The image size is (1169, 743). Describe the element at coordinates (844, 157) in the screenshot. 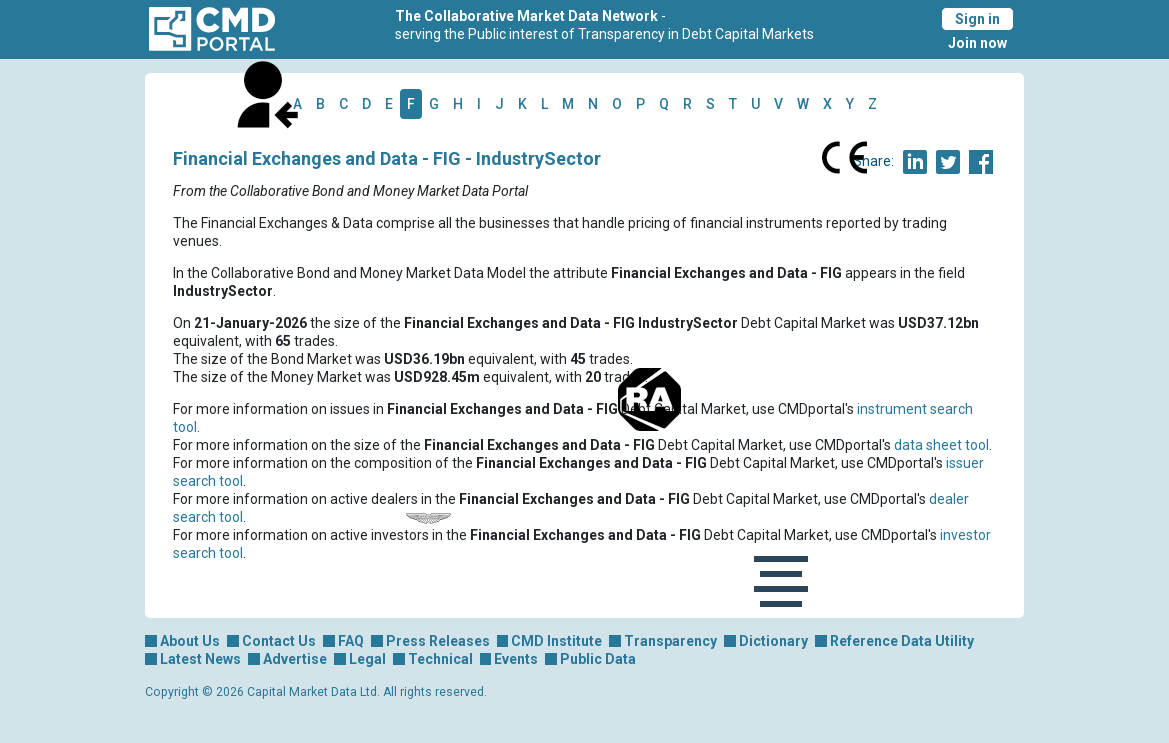

I see `indicates CE certification or European conformity compliance` at that location.